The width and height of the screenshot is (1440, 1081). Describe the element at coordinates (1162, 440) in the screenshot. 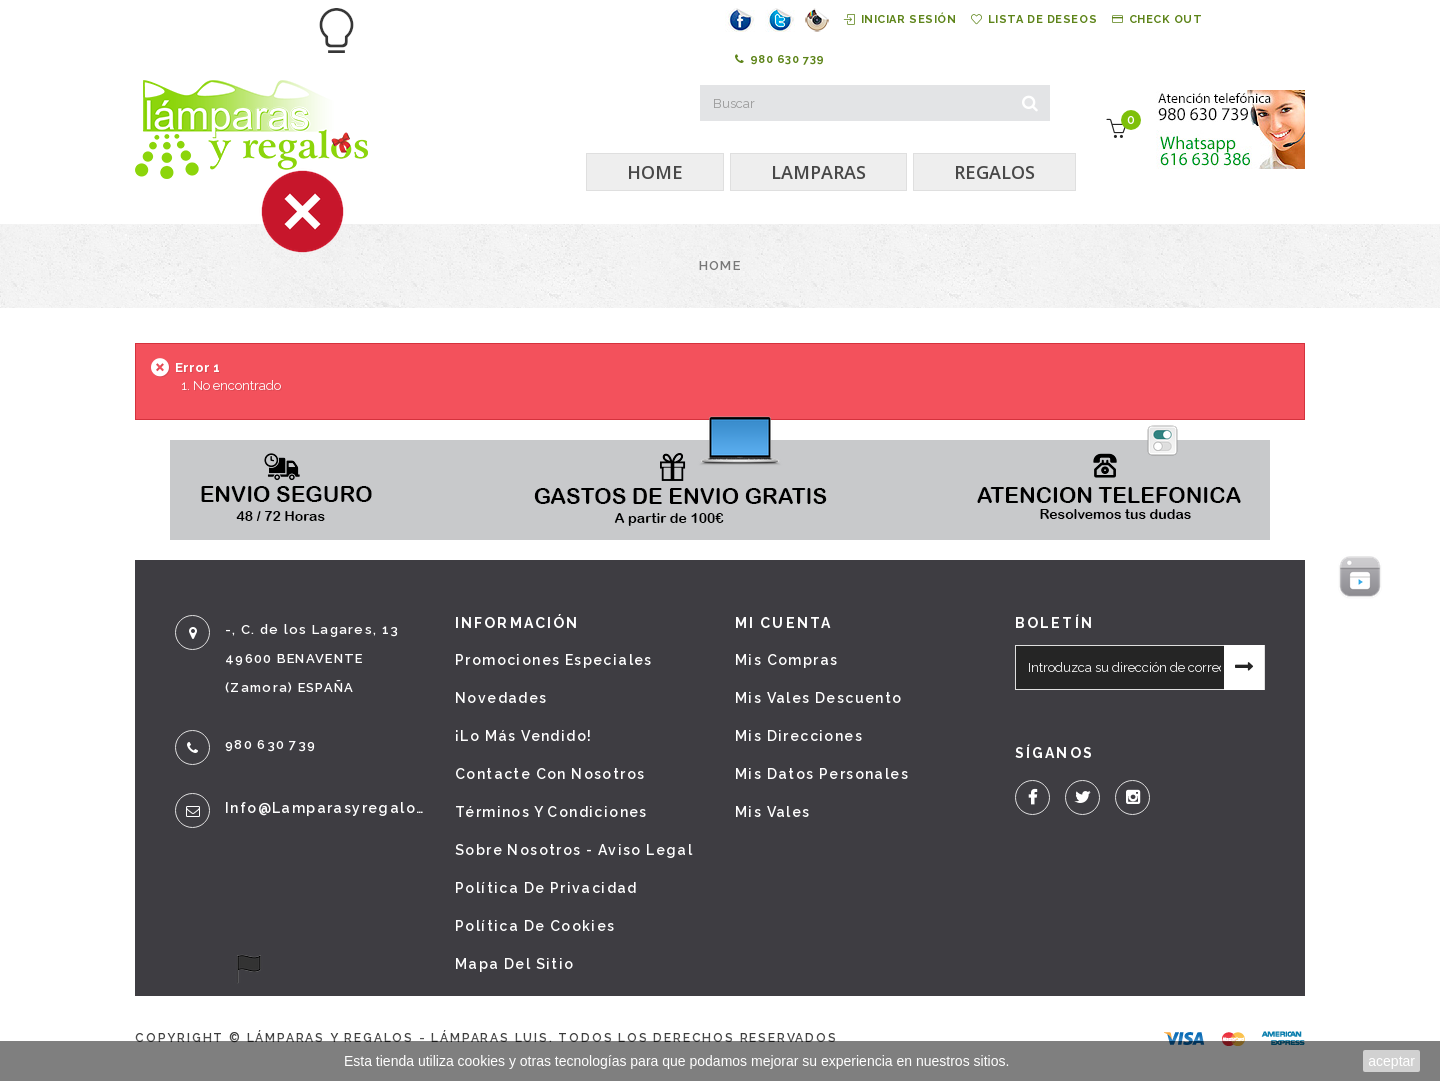

I see `open gnome tweaks to customize system settings` at that location.